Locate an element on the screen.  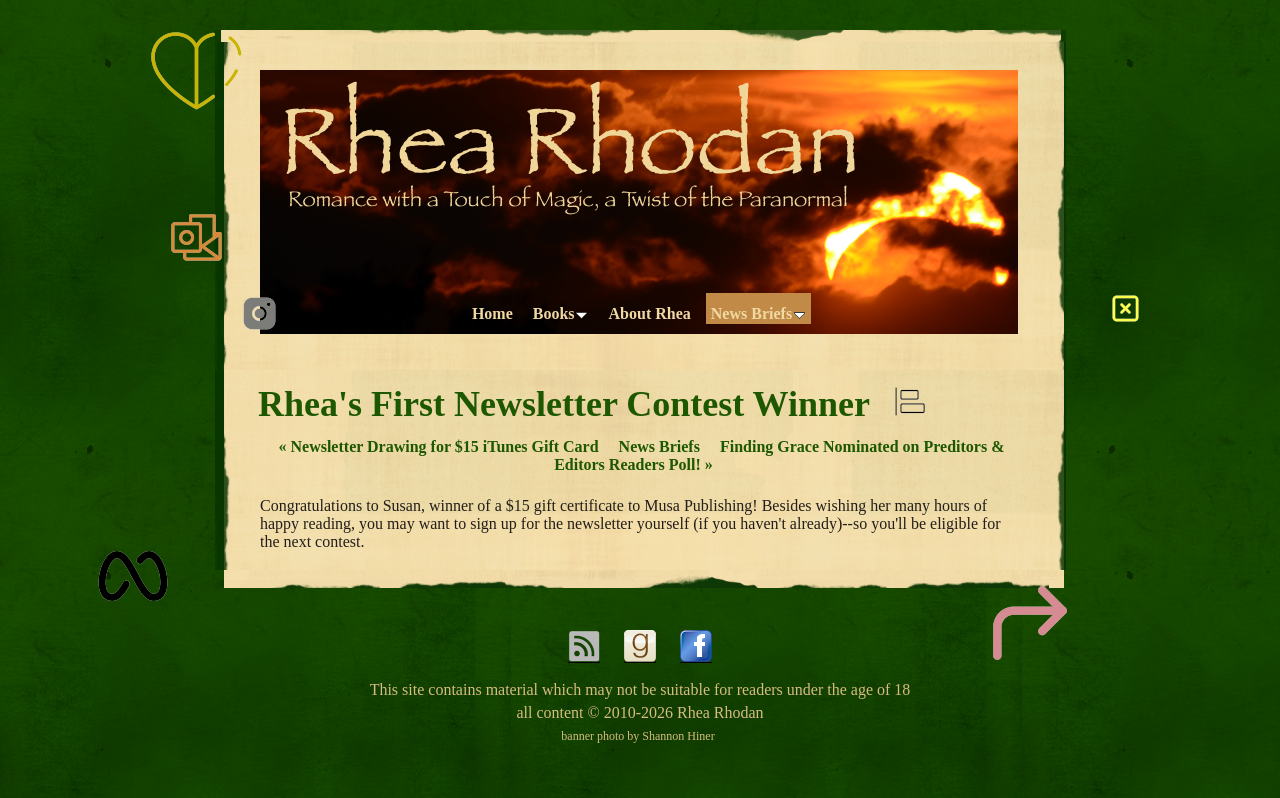
open Microsoft Outlook email is located at coordinates (196, 237).